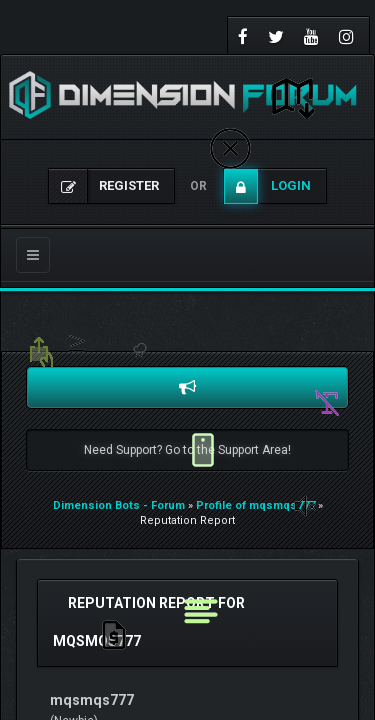 The height and width of the screenshot is (720, 375). I want to click on access device camera settings, so click(203, 450).